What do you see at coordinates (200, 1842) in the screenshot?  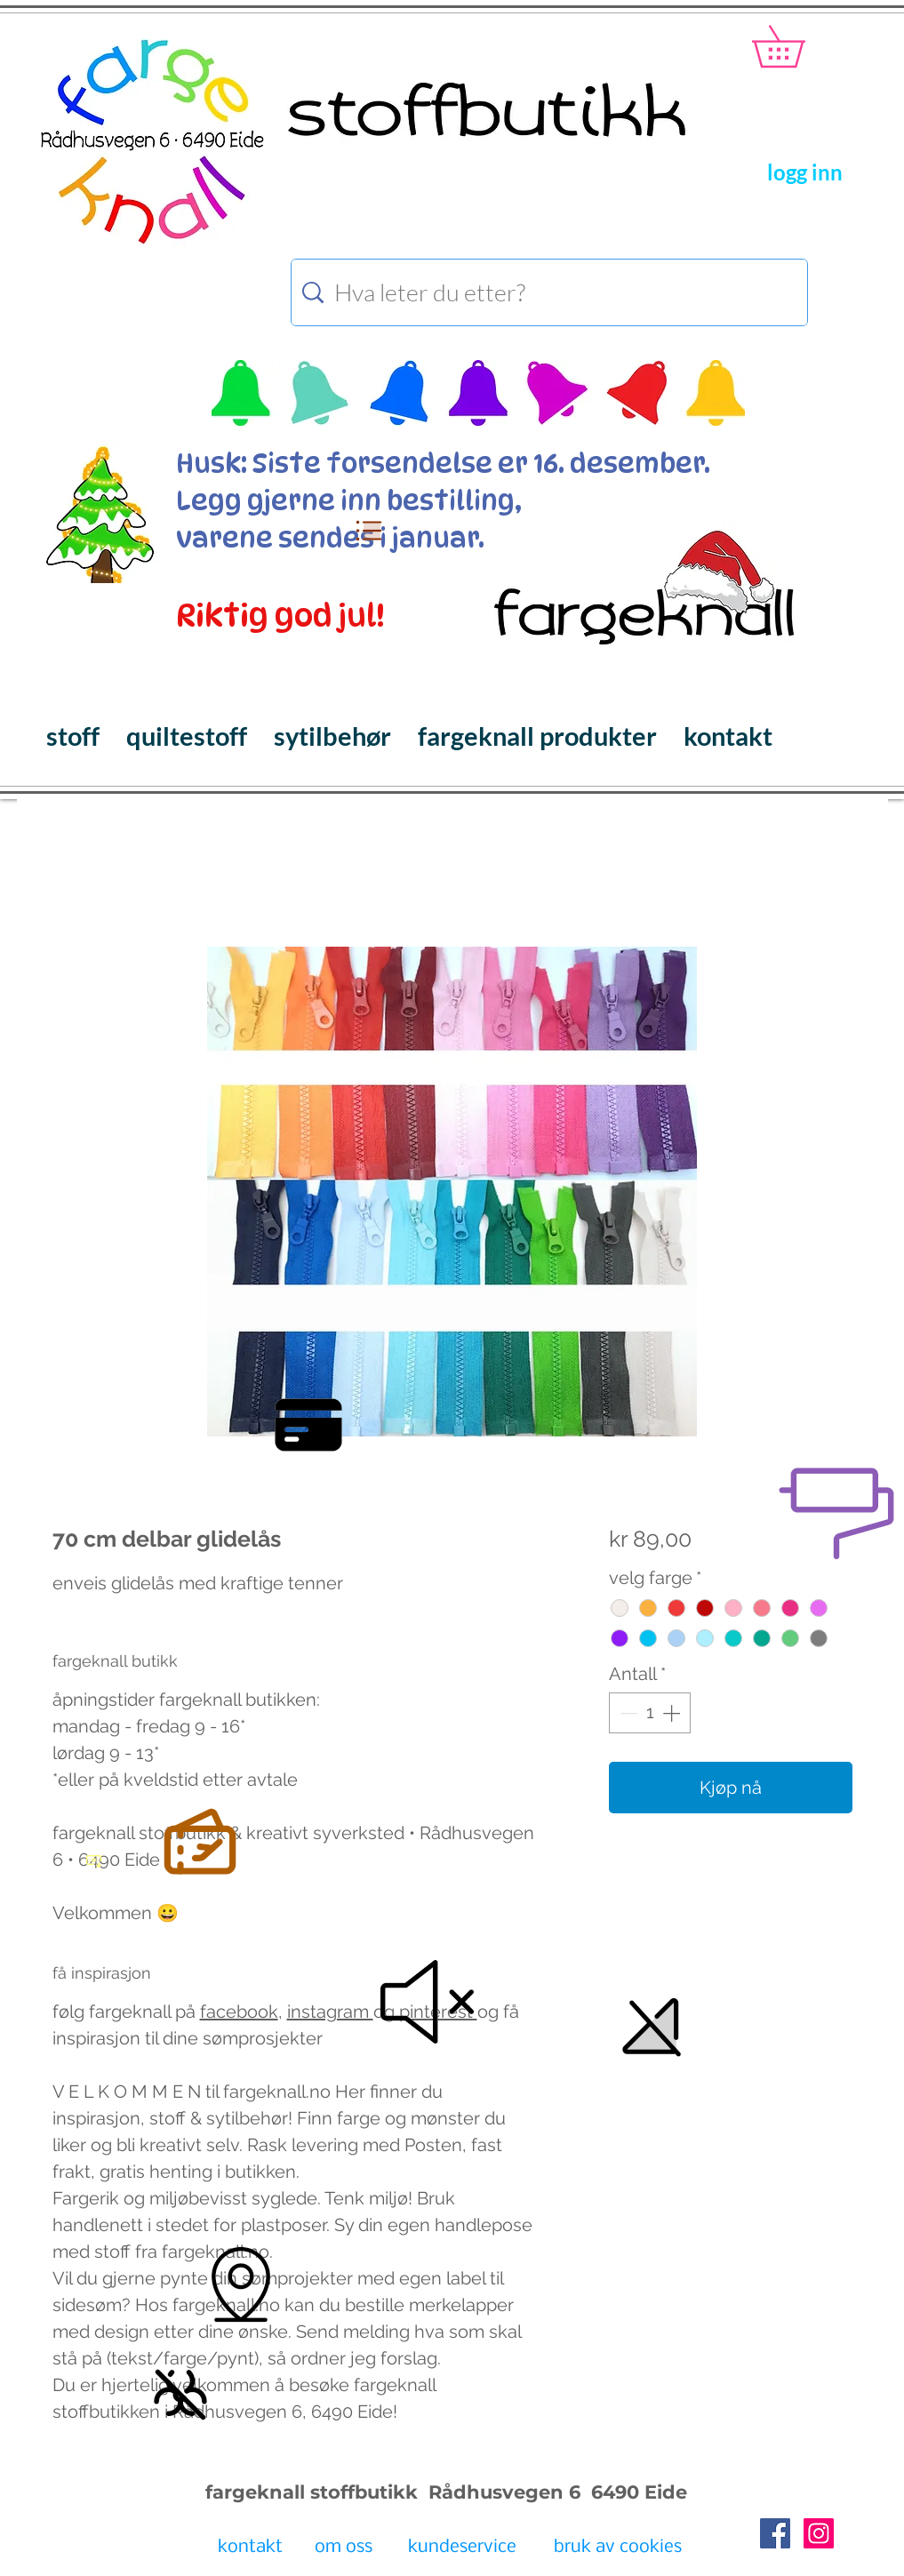 I see `view flight tickets or boarding passes` at bounding box center [200, 1842].